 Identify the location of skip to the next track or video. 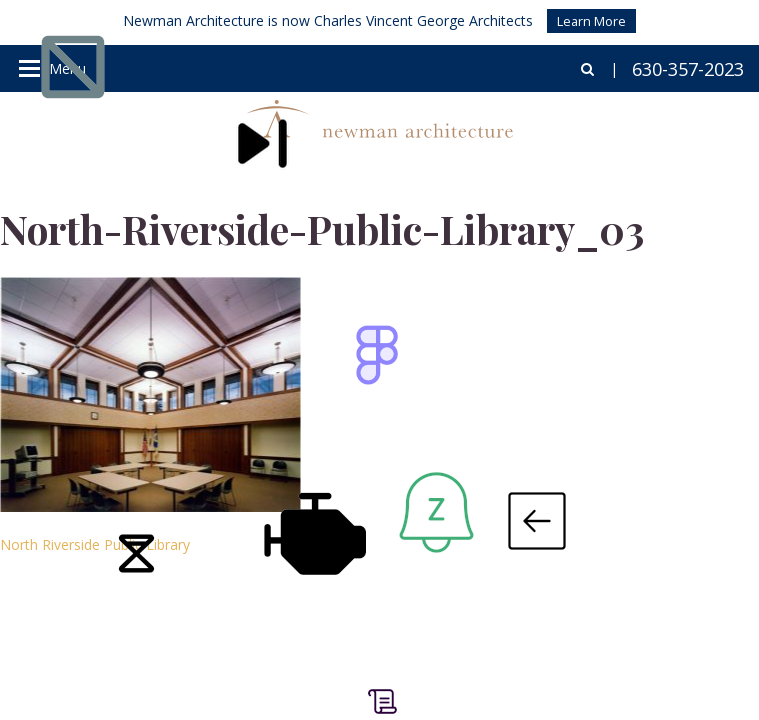
(262, 143).